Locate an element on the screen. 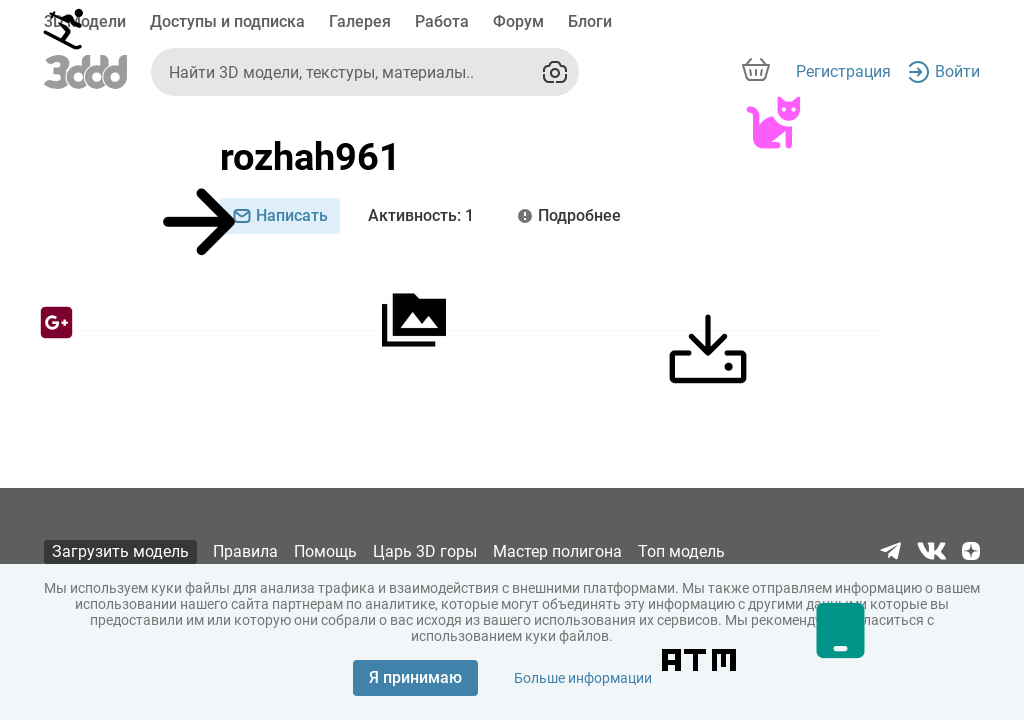  view pet-related content or services is located at coordinates (772, 122).